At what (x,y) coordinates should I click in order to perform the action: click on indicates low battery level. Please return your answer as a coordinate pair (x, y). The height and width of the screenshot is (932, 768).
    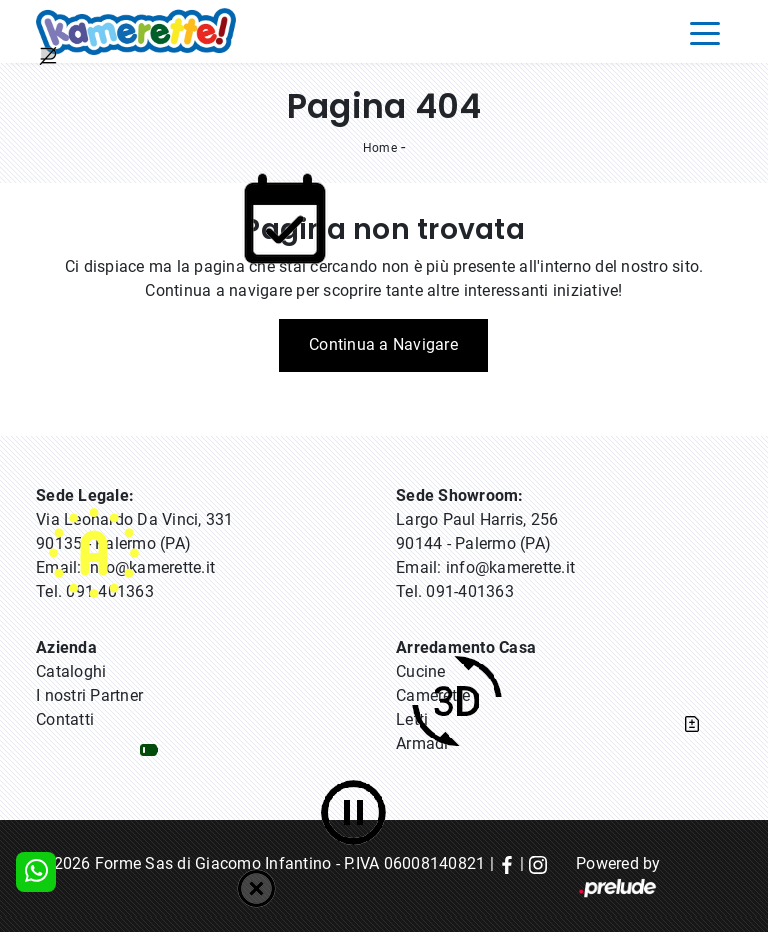
    Looking at the image, I should click on (149, 750).